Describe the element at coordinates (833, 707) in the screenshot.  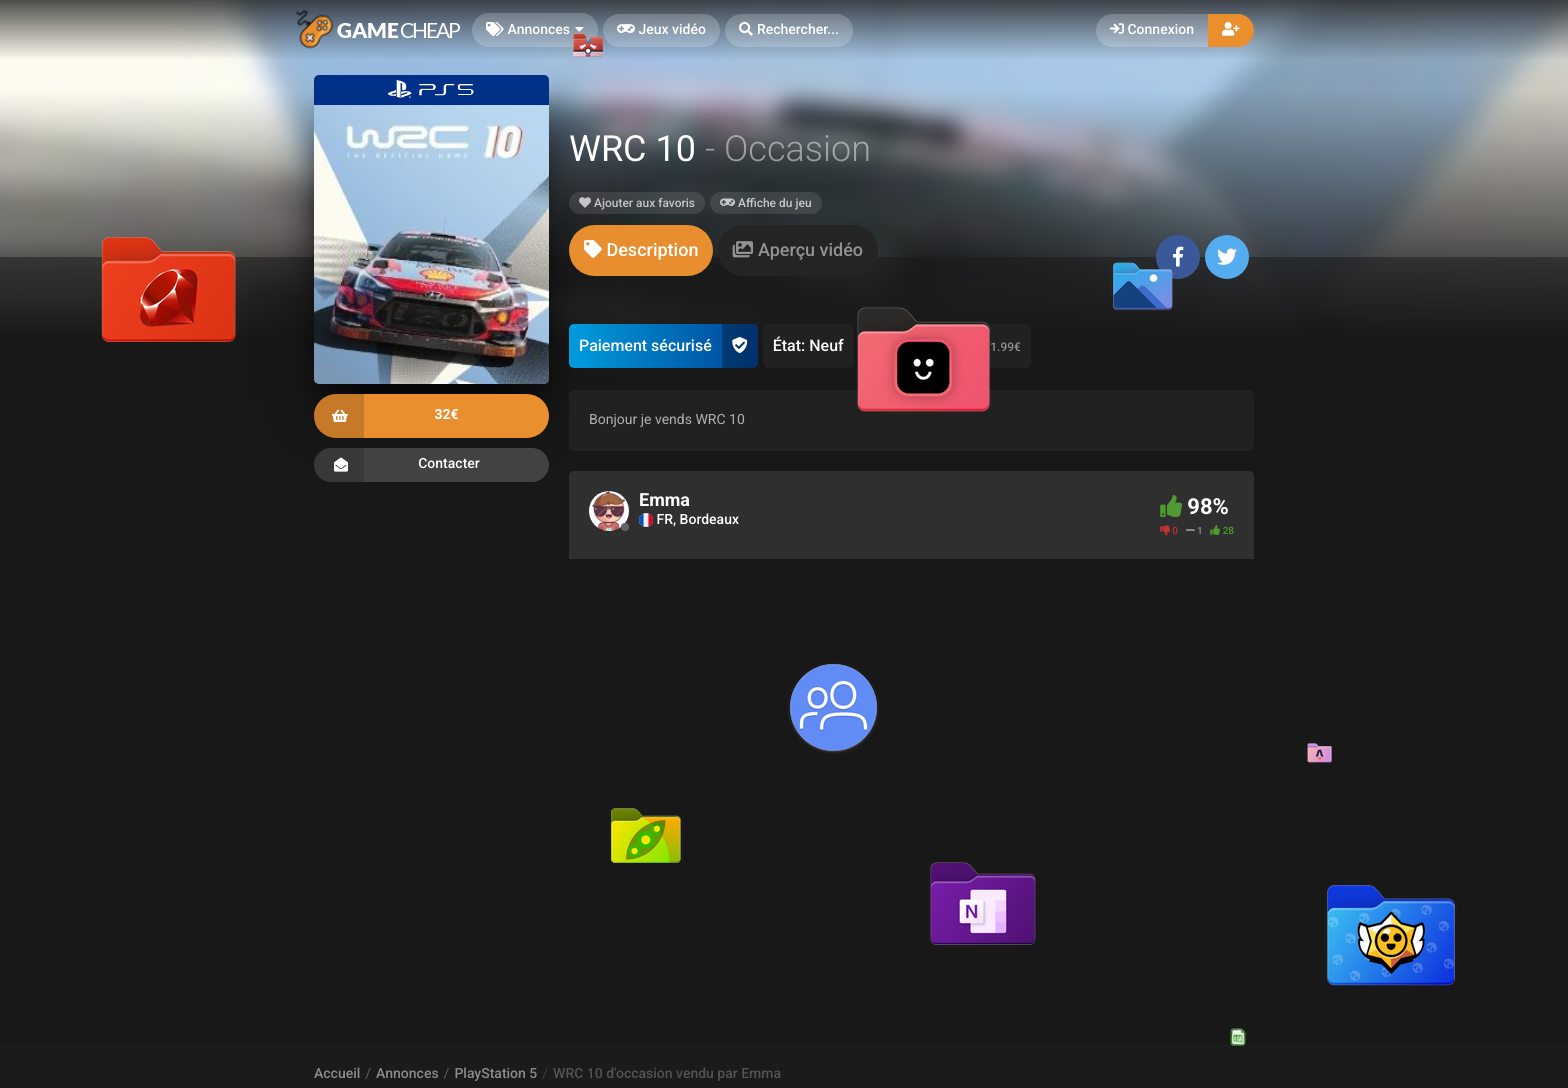
I see `access user accounts and settings` at that location.